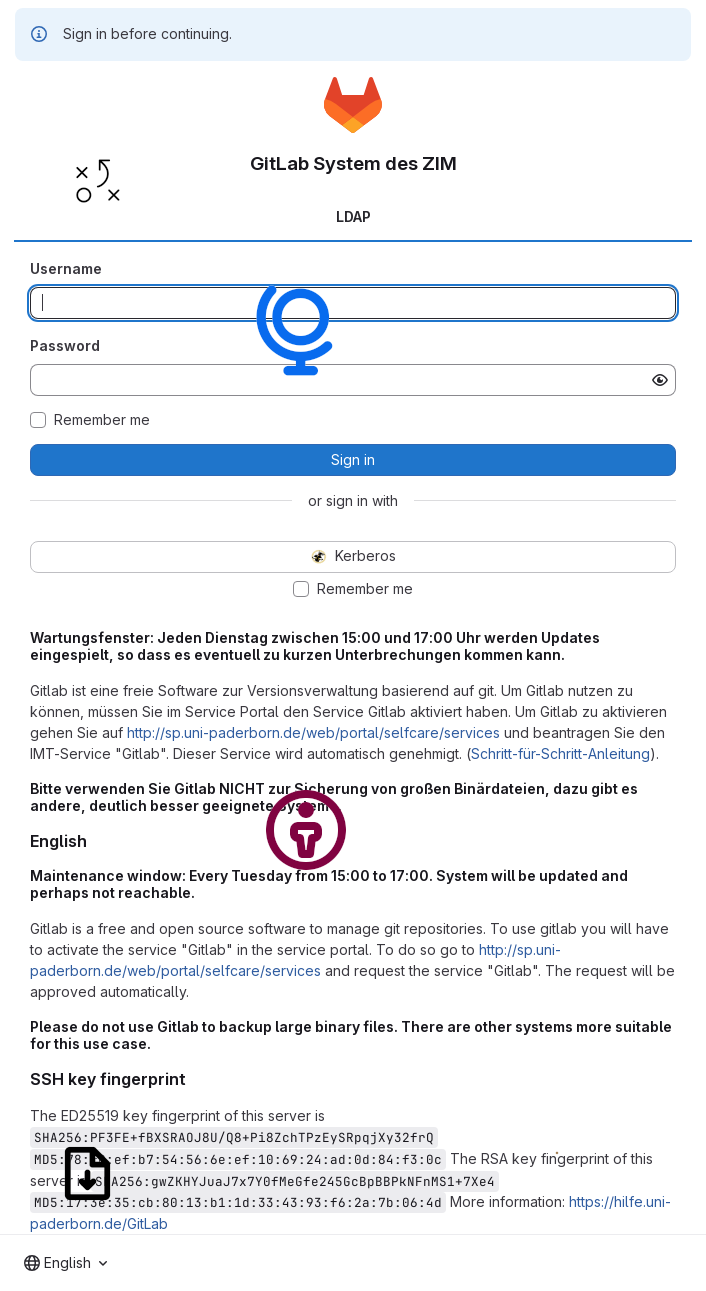 This screenshot has height=1291, width=706. I want to click on indicates creative commons attribution license required, so click(306, 830).